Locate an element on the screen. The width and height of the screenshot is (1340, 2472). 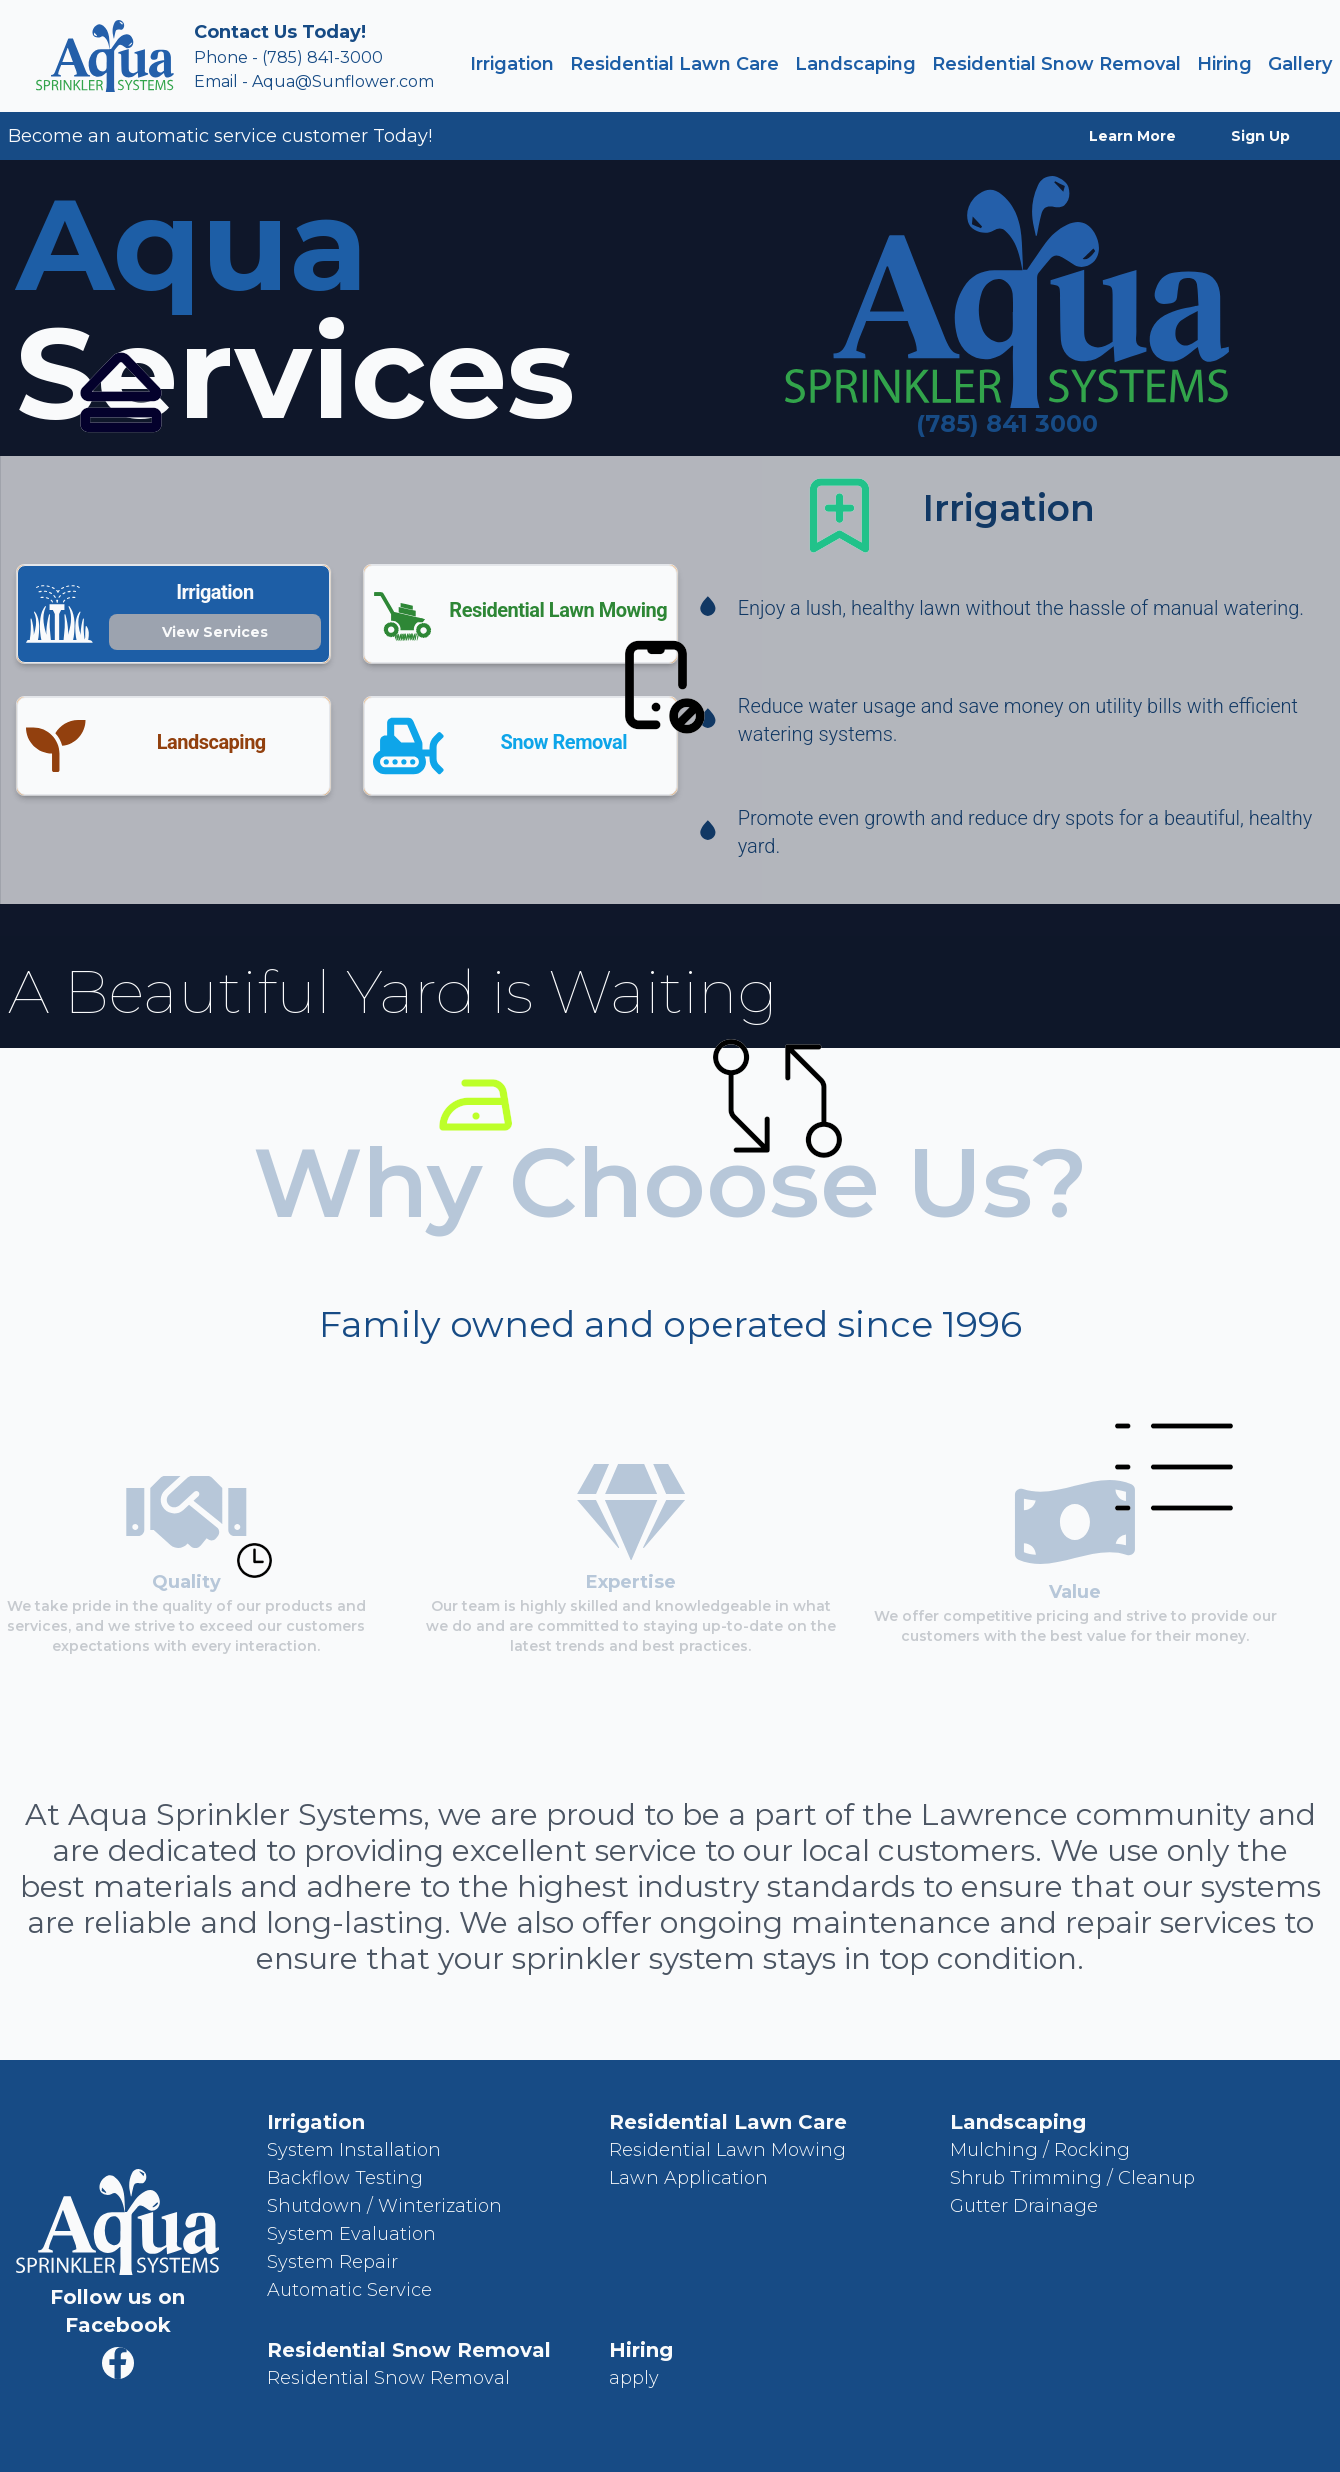
view file differences in version control is located at coordinates (777, 1098).